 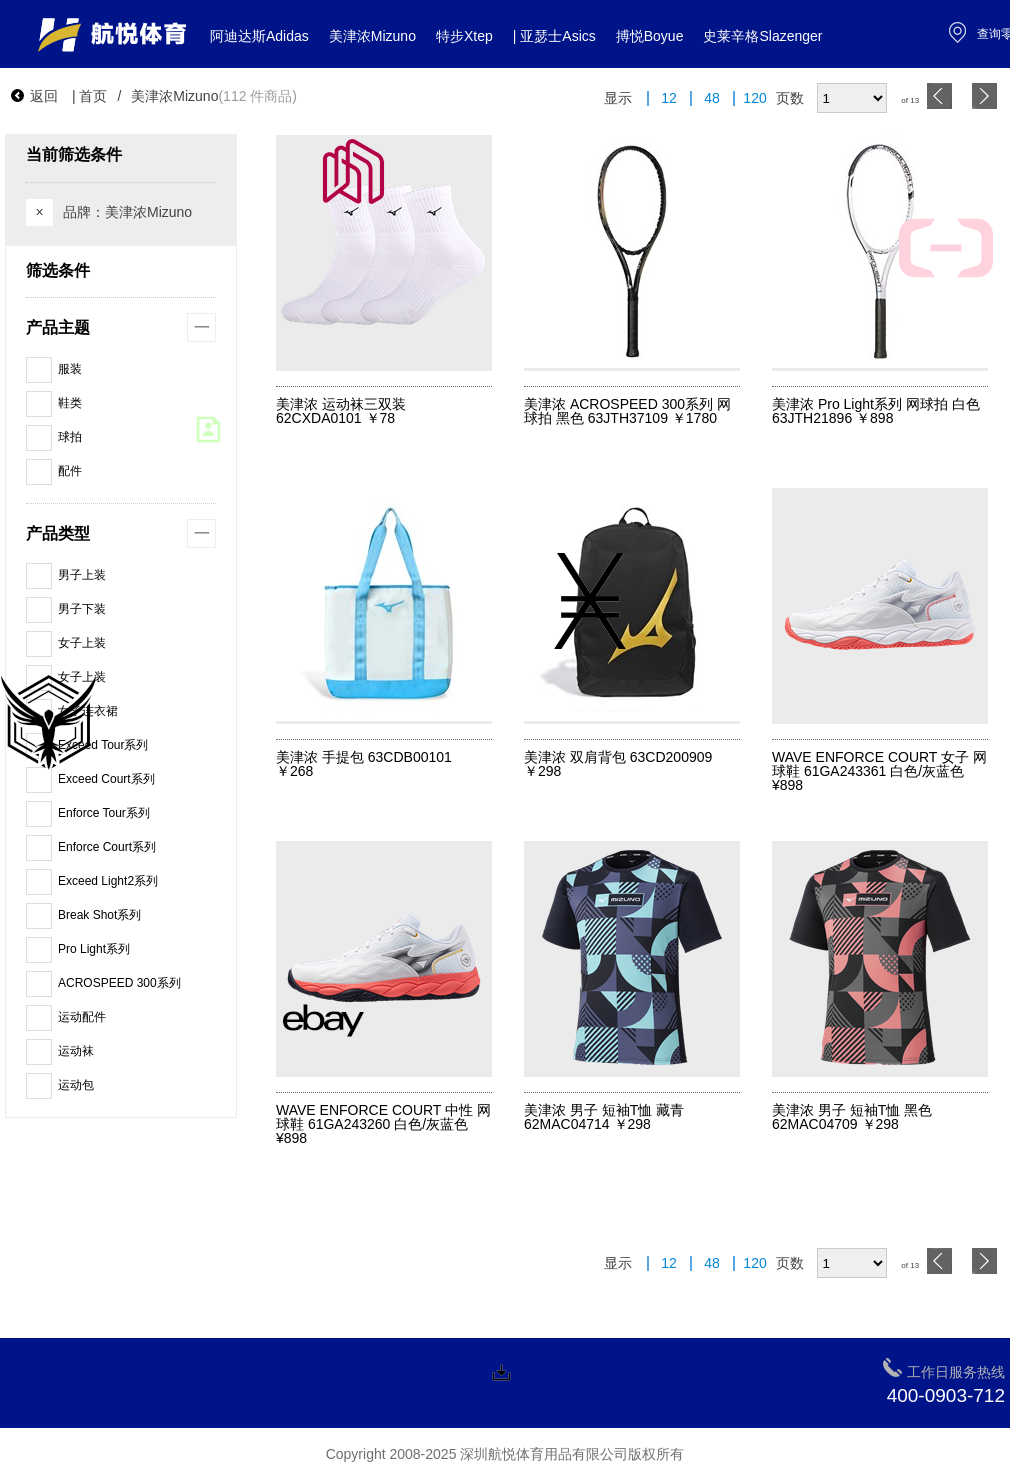 I want to click on download a file to your device, so click(x=501, y=1372).